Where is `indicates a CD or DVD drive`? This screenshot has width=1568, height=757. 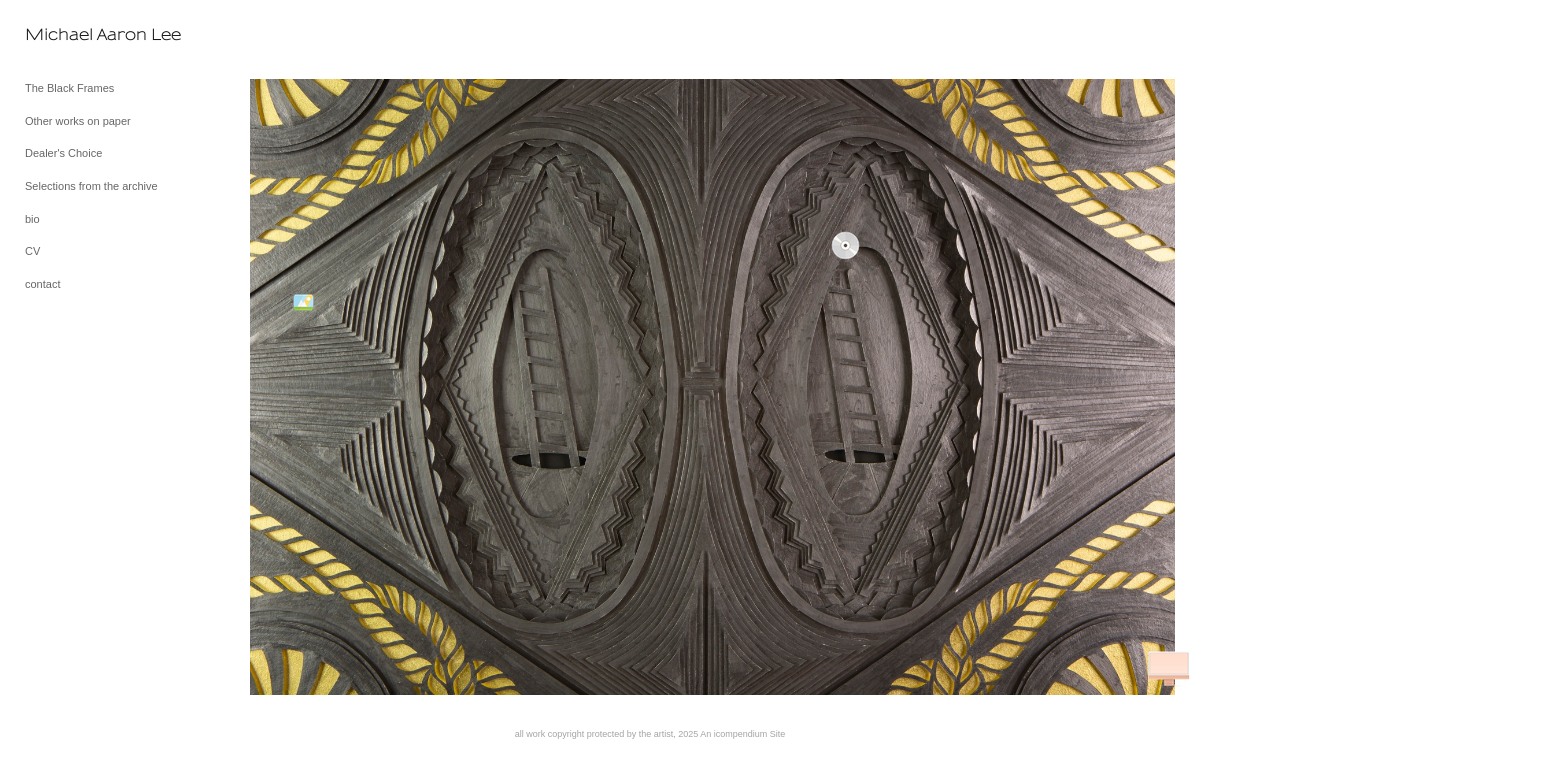 indicates a CD or DVD drive is located at coordinates (845, 245).